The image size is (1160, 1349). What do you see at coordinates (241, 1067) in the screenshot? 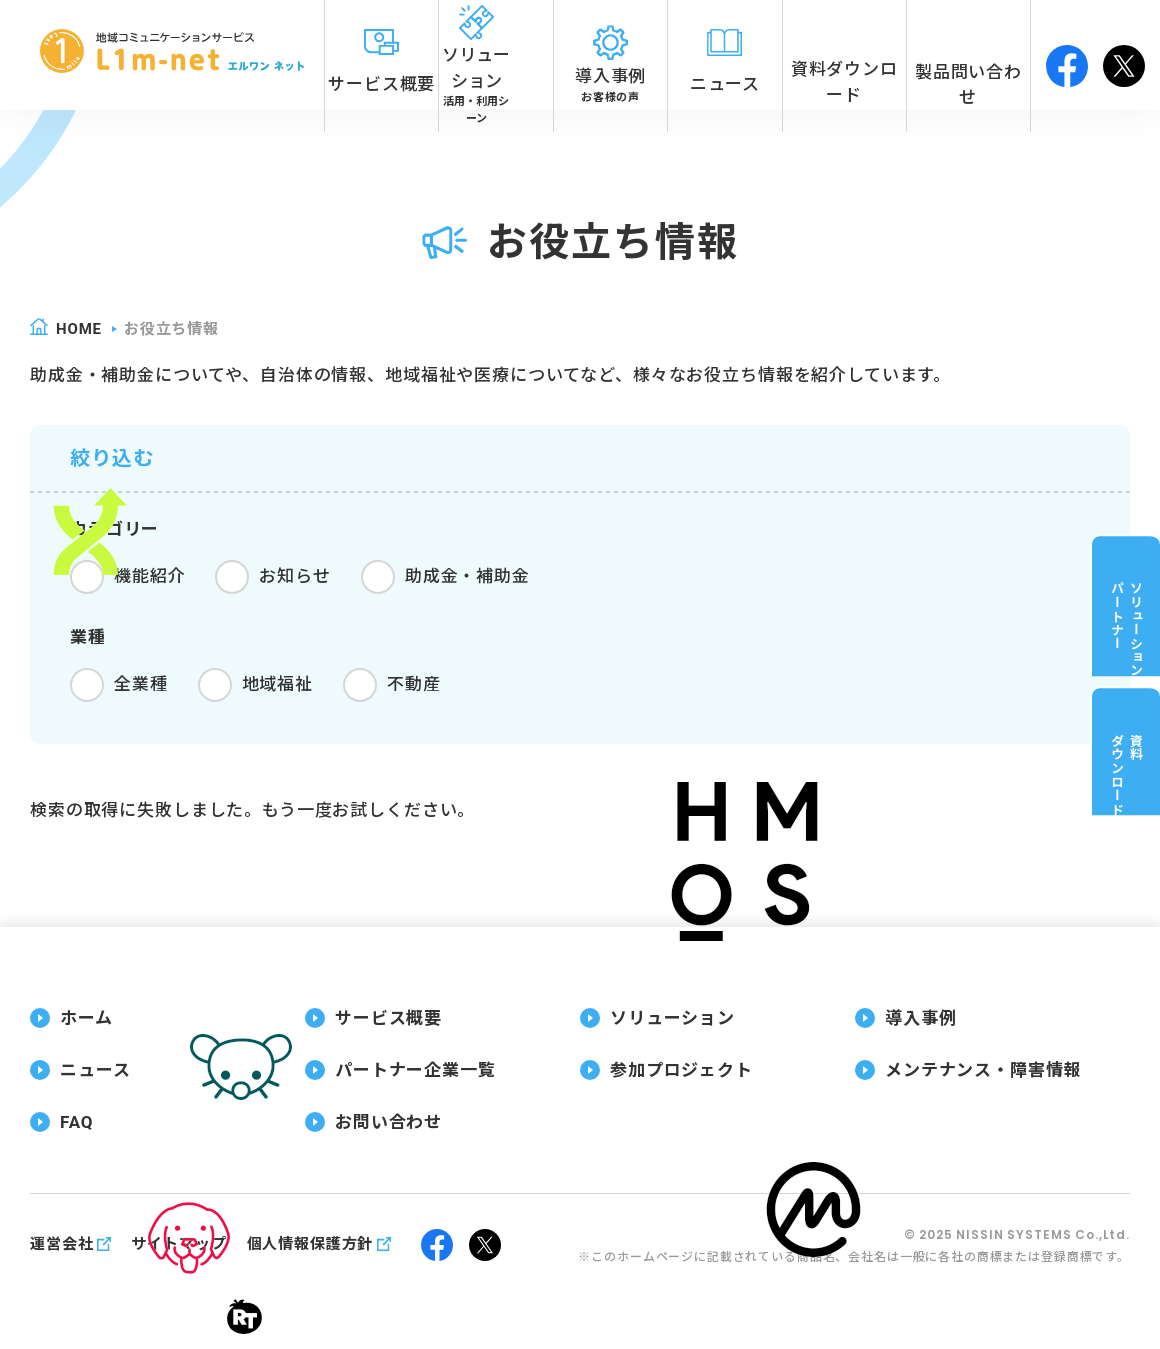
I see `open the Lemmy app` at bounding box center [241, 1067].